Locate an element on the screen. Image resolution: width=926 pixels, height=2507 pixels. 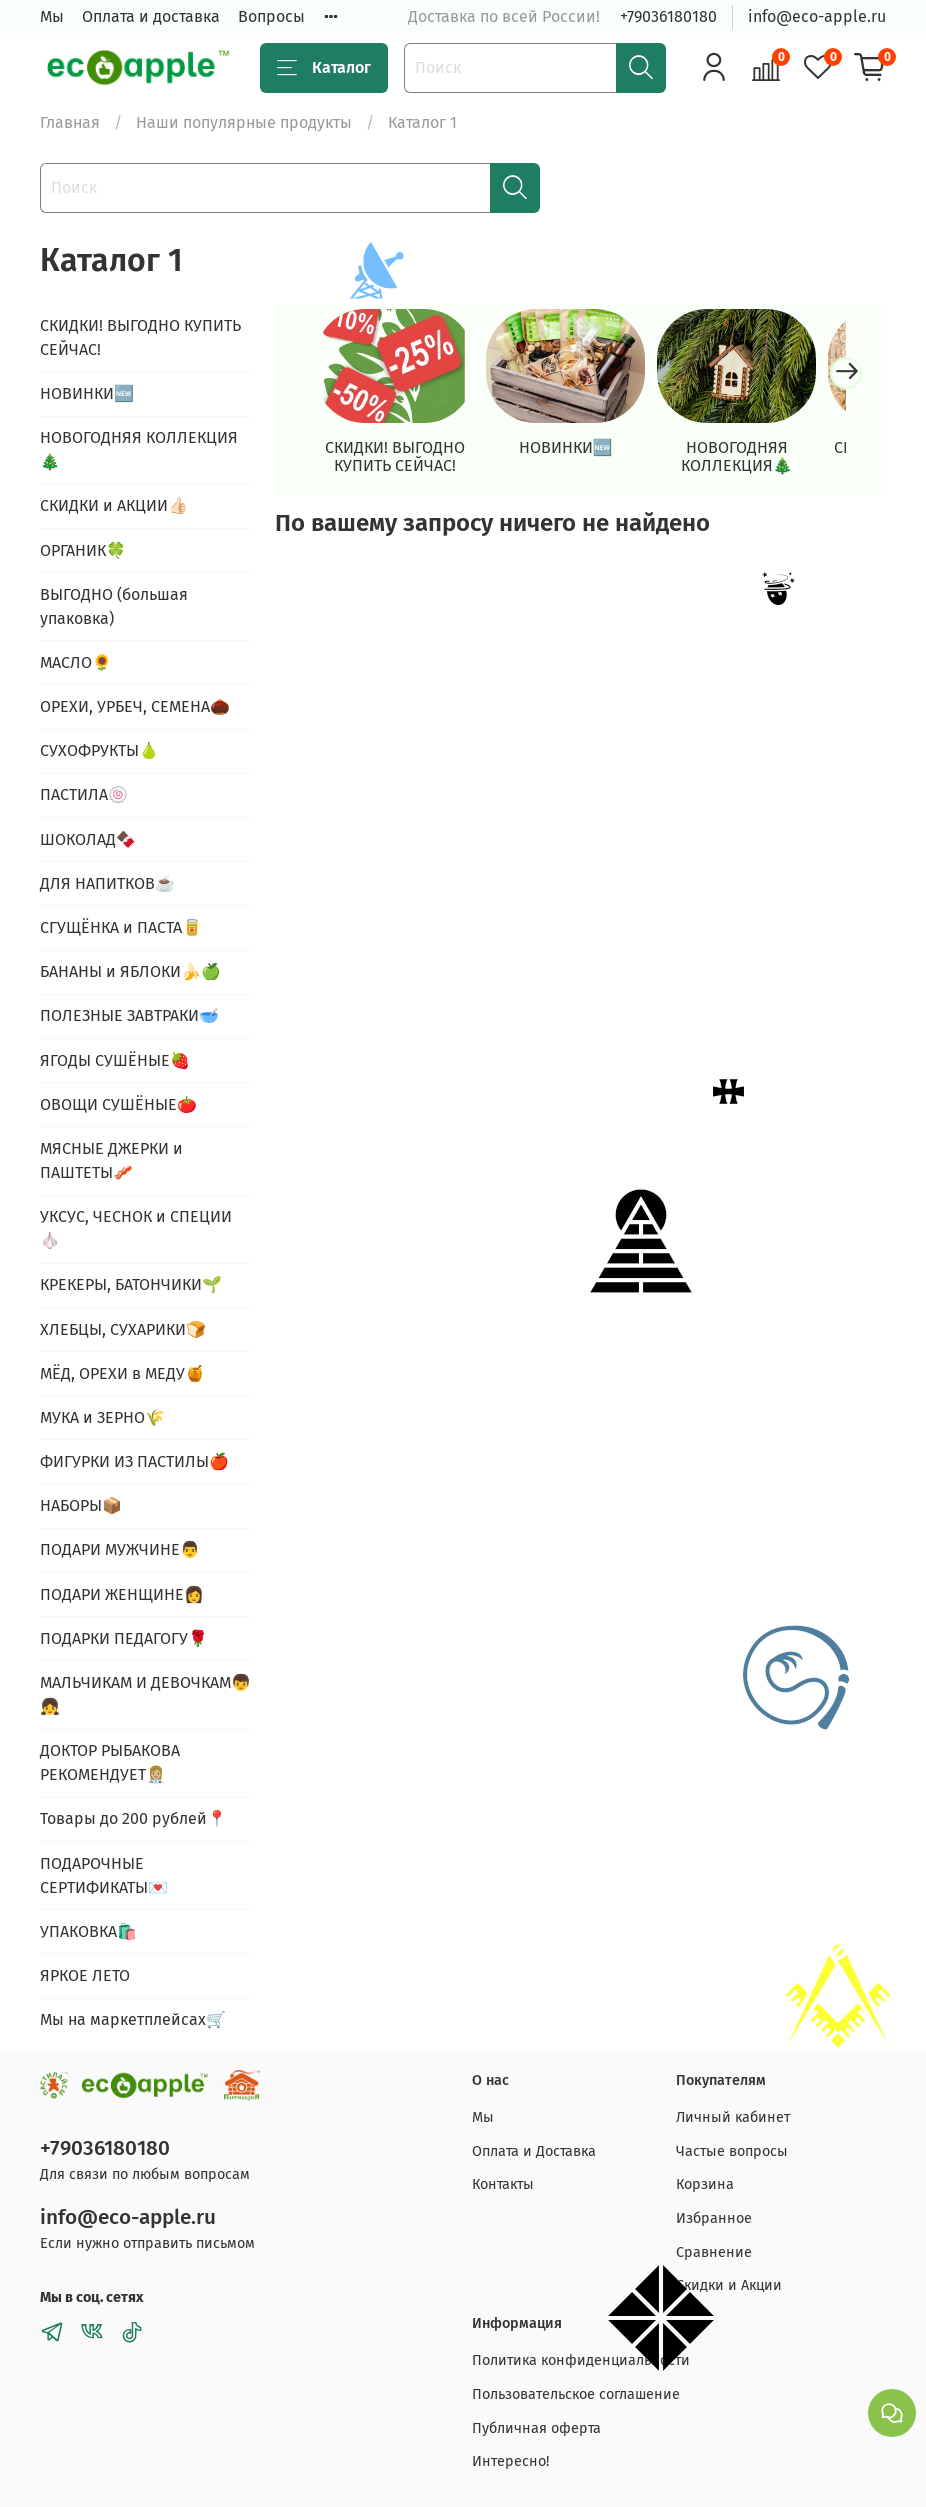
toggle grid or quadrant view is located at coordinates (661, 2318).